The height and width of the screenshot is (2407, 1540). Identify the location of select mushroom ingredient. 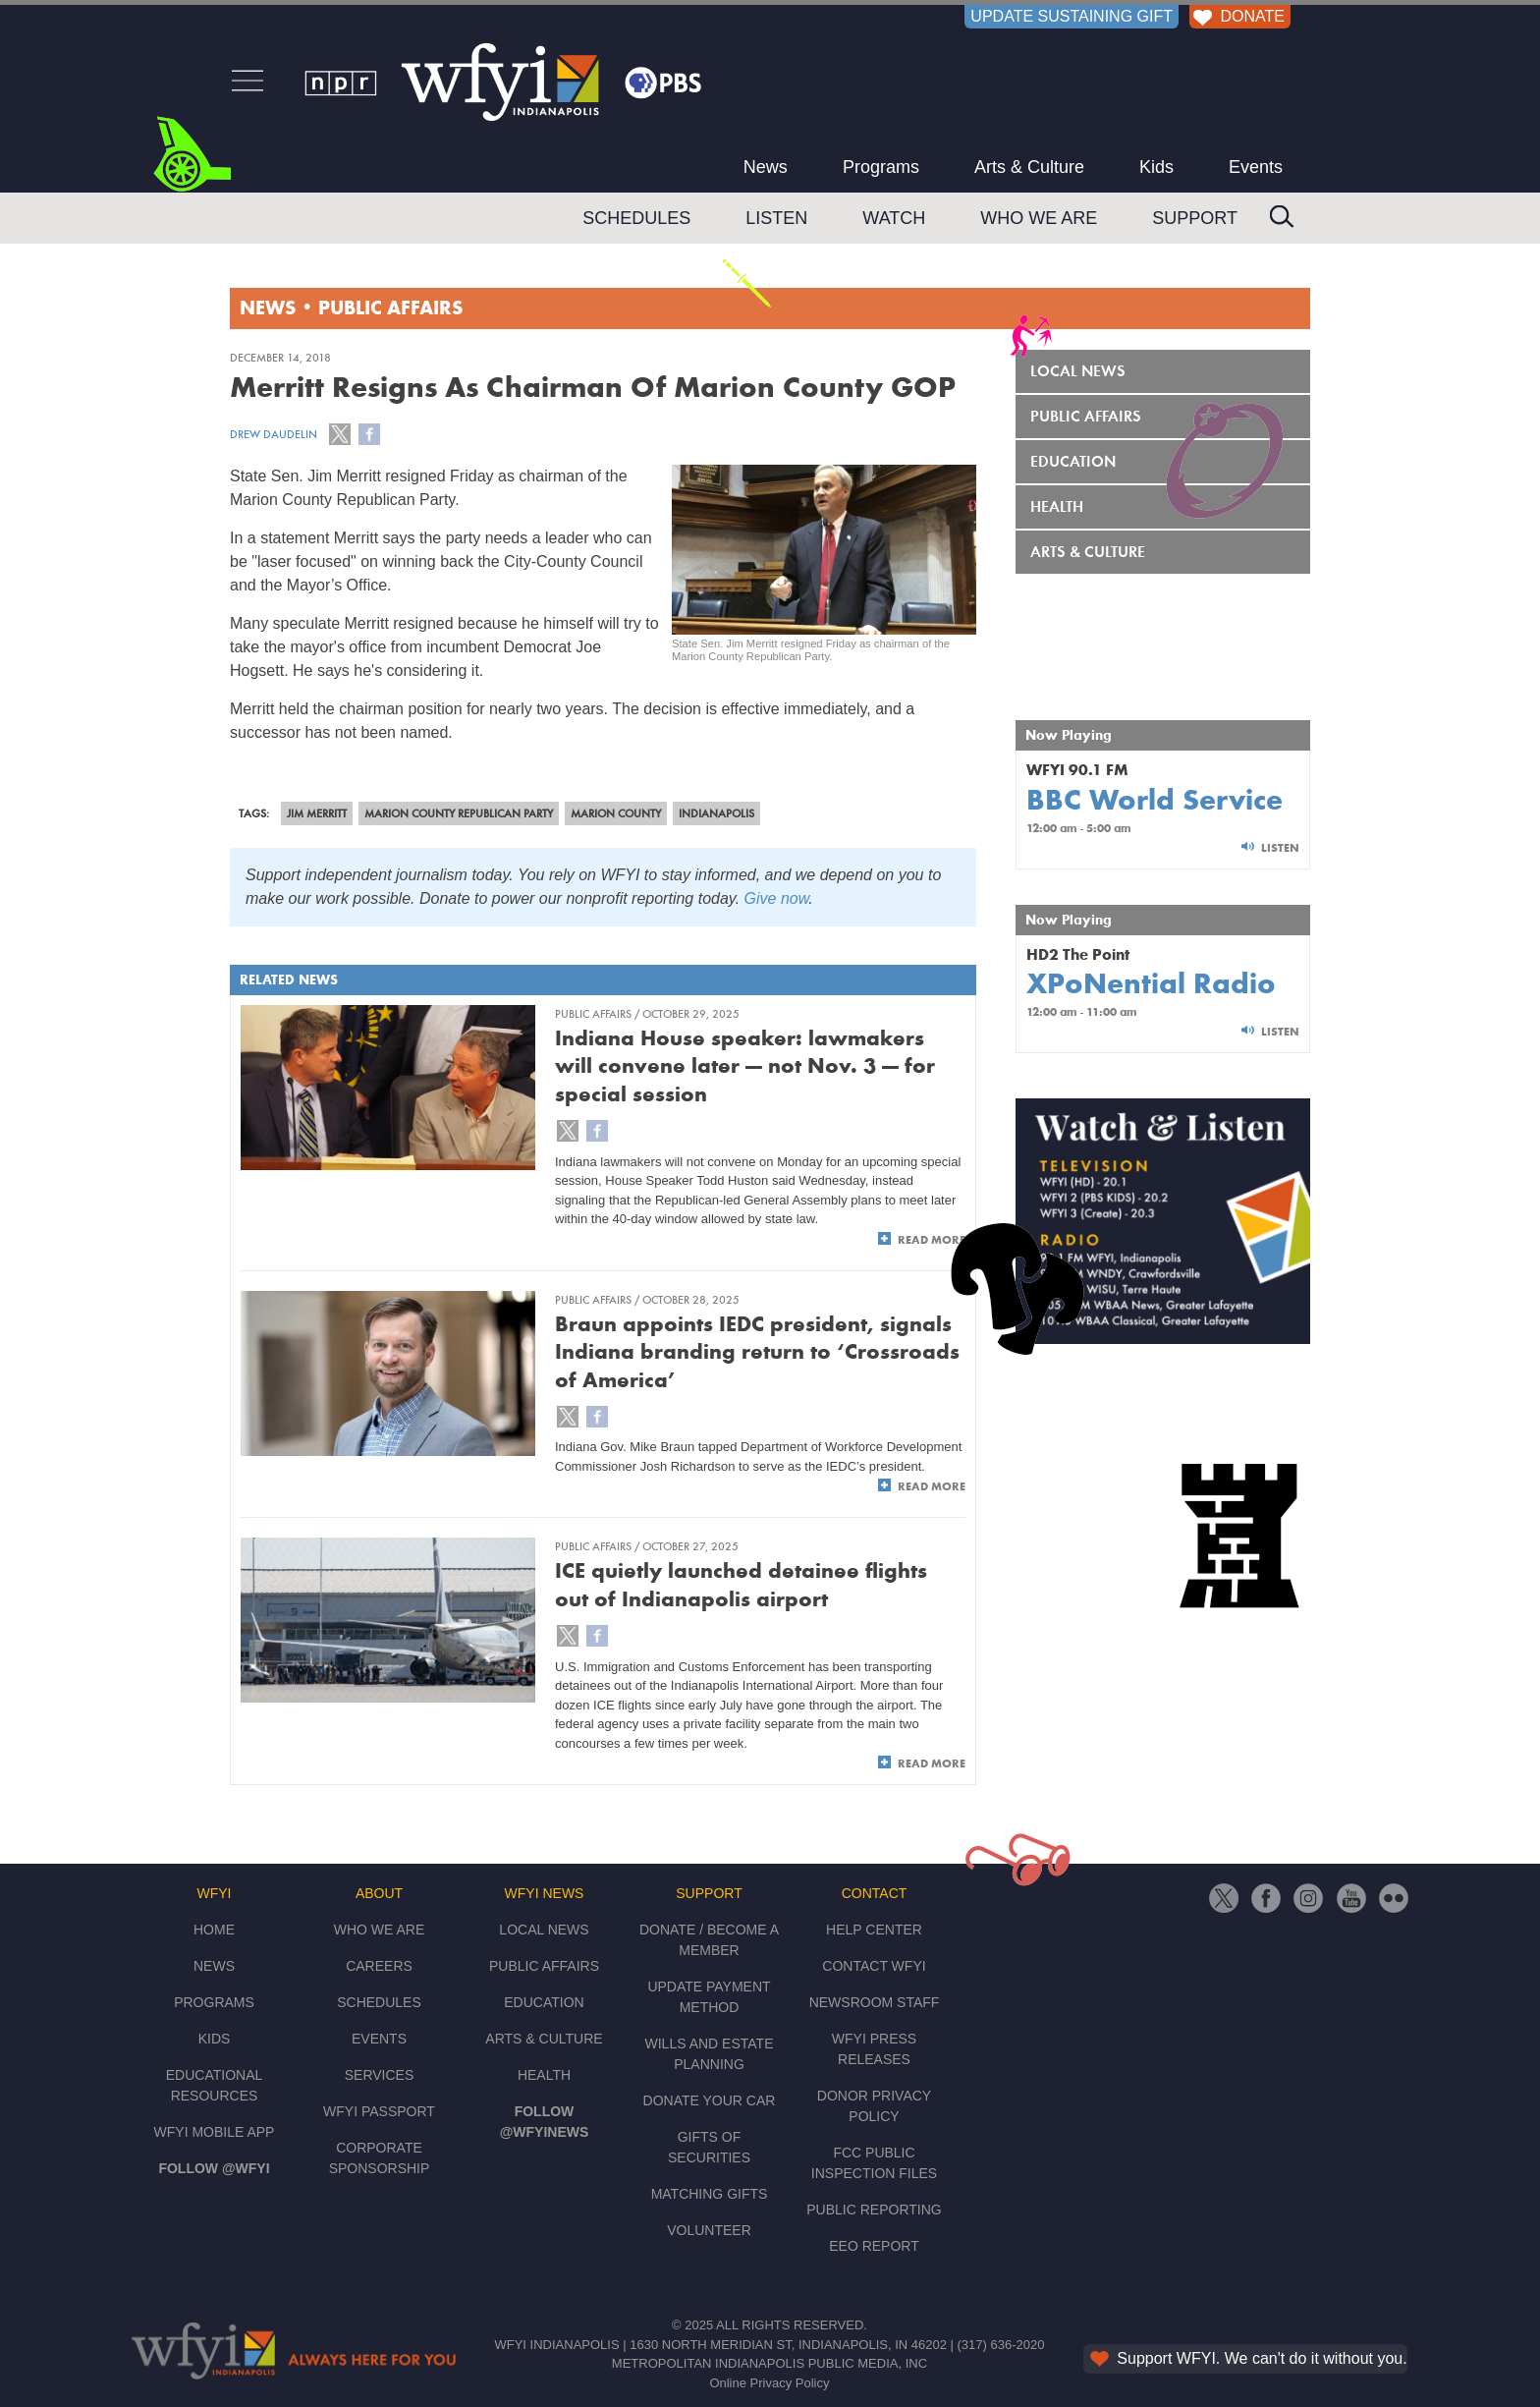
(1018, 1289).